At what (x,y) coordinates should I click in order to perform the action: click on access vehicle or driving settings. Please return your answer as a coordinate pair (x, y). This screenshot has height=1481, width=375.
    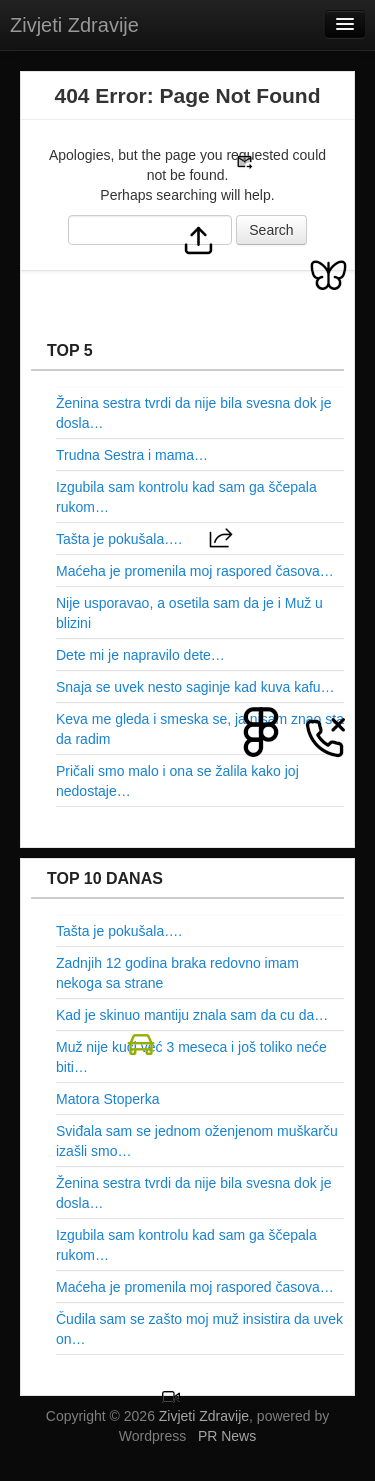
    Looking at the image, I should click on (141, 1045).